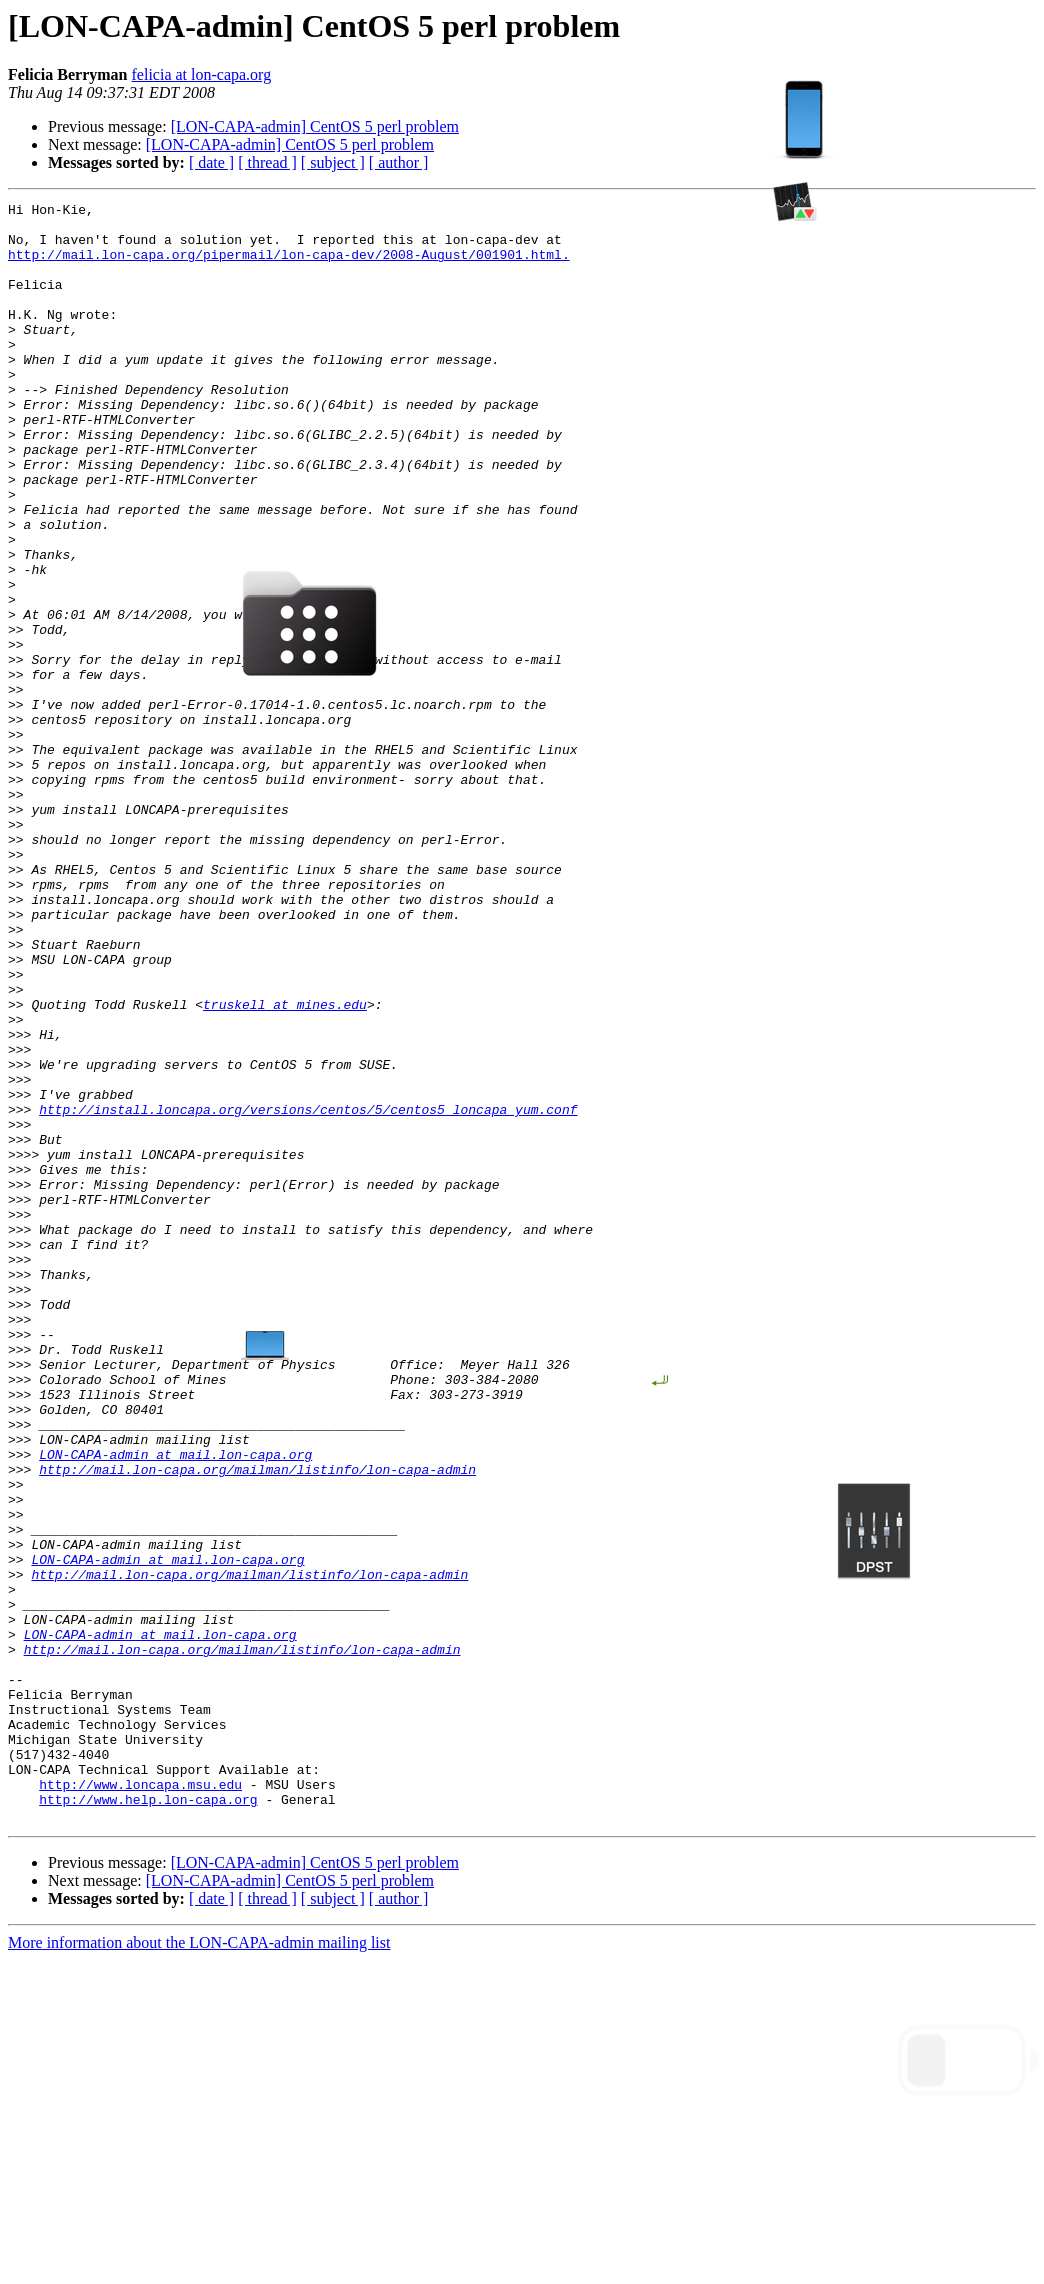 Image resolution: width=1044 pixels, height=2284 pixels. What do you see at coordinates (804, 120) in the screenshot?
I see `iPhone SE 2 device connected to your mac` at bounding box center [804, 120].